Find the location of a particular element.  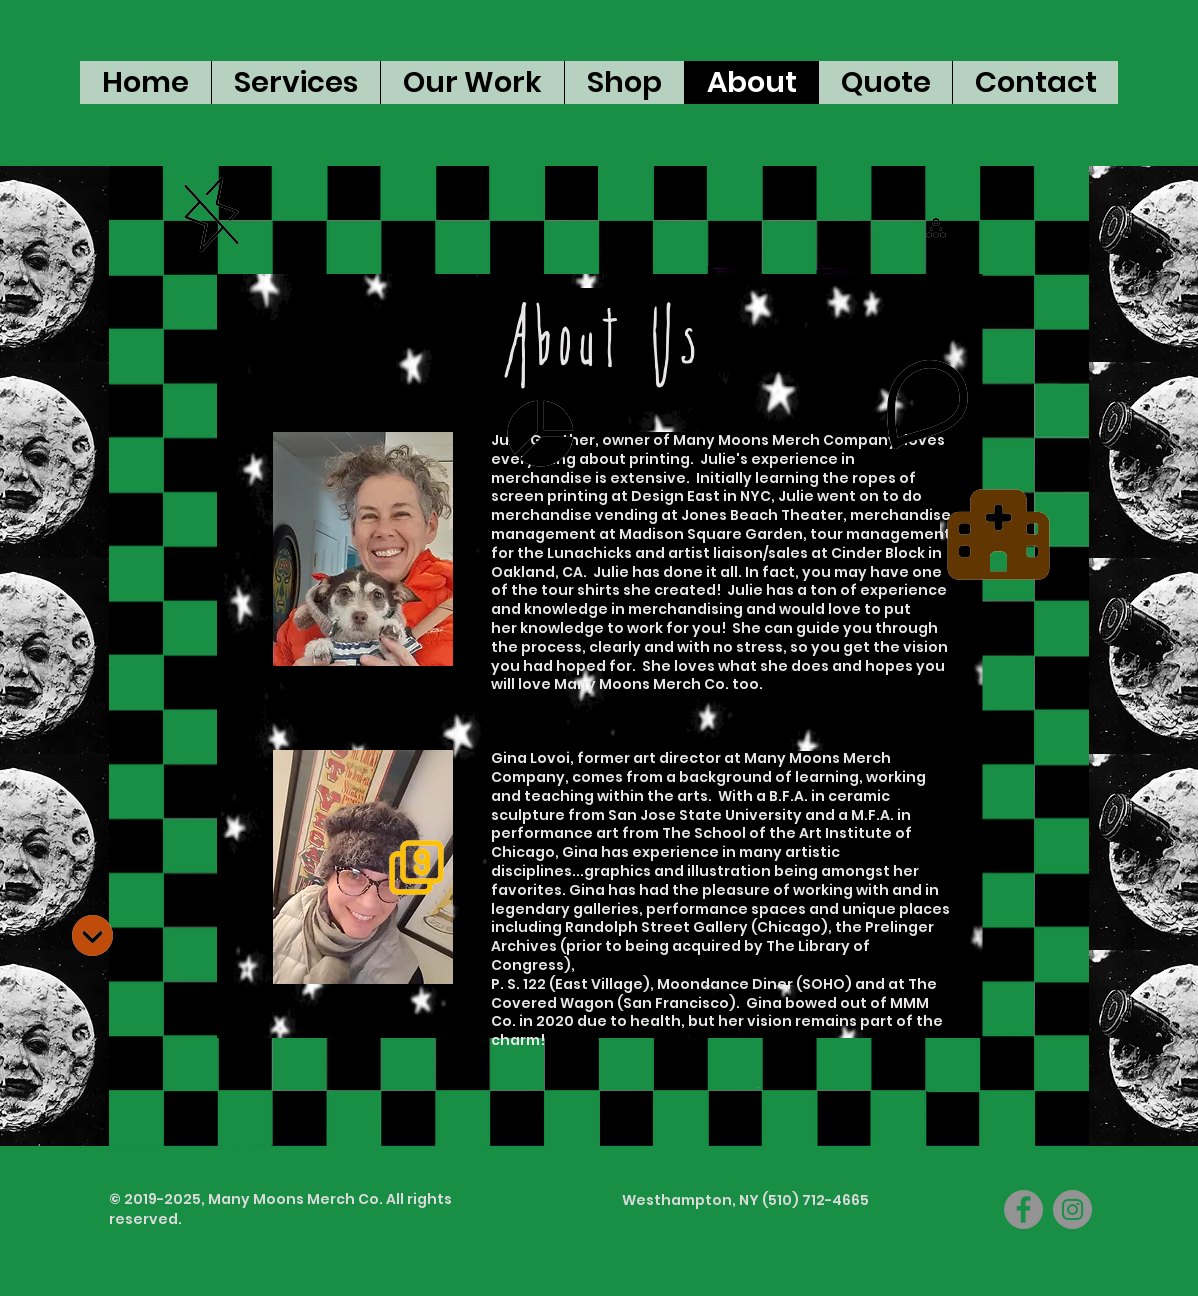

open the Storytel audiobook app is located at coordinates (927, 404).